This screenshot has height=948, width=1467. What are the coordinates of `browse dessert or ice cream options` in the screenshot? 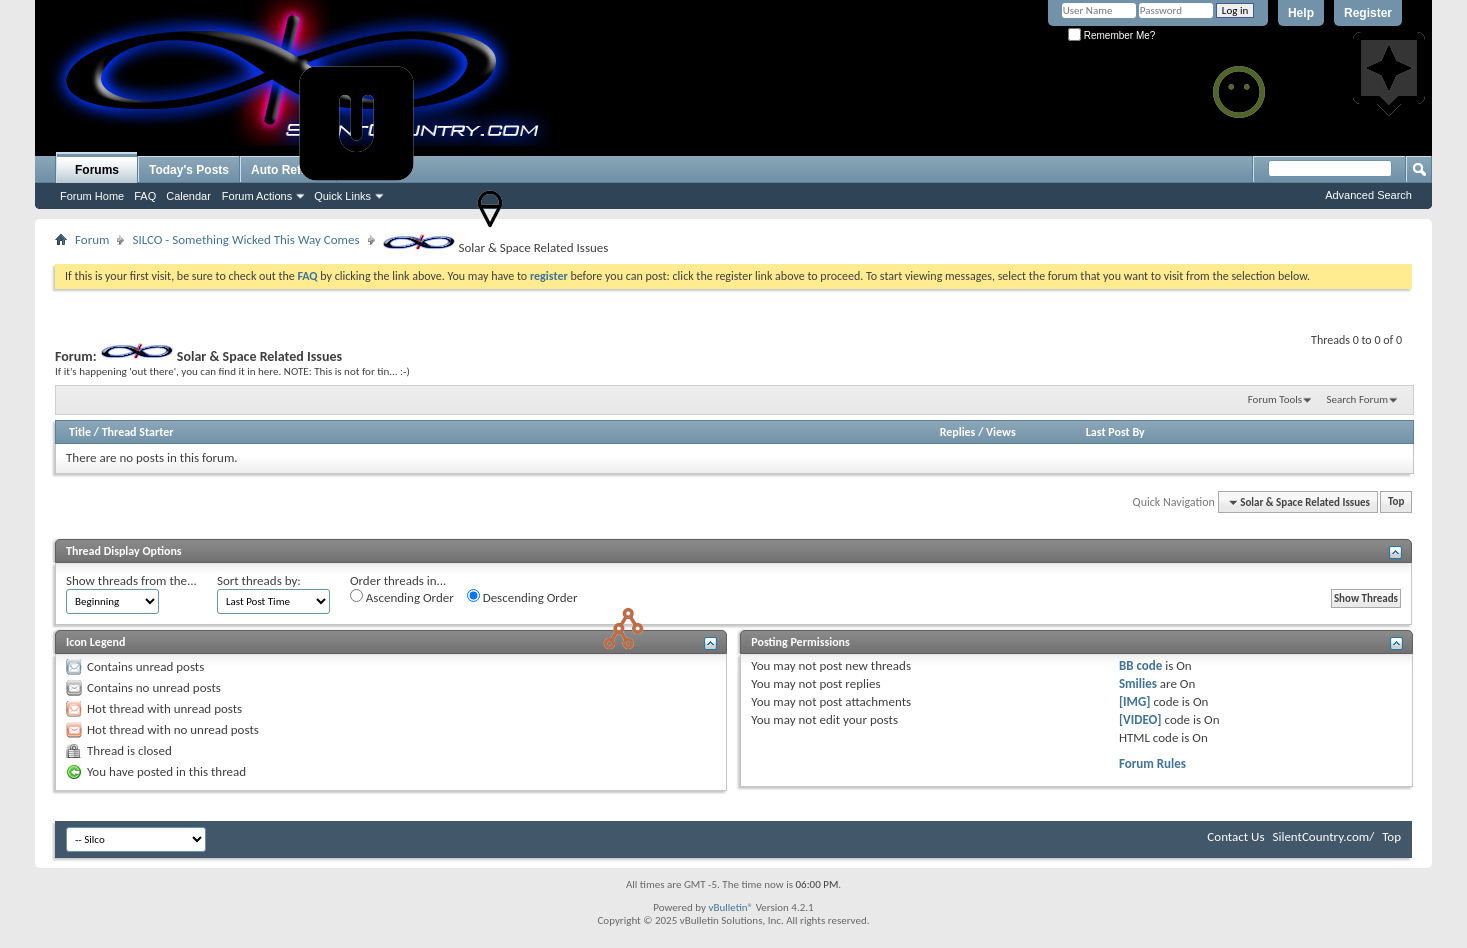 It's located at (490, 208).